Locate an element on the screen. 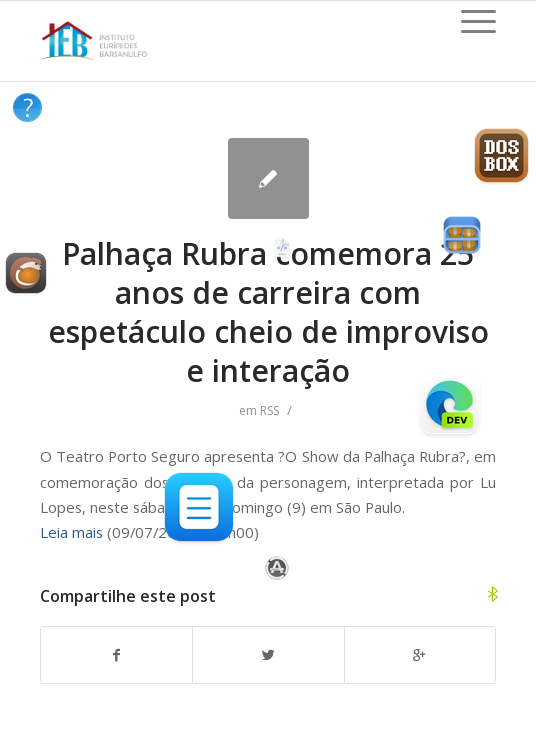 Image resolution: width=536 pixels, height=745 pixels. an HTML document or webpage file is located at coordinates (282, 248).